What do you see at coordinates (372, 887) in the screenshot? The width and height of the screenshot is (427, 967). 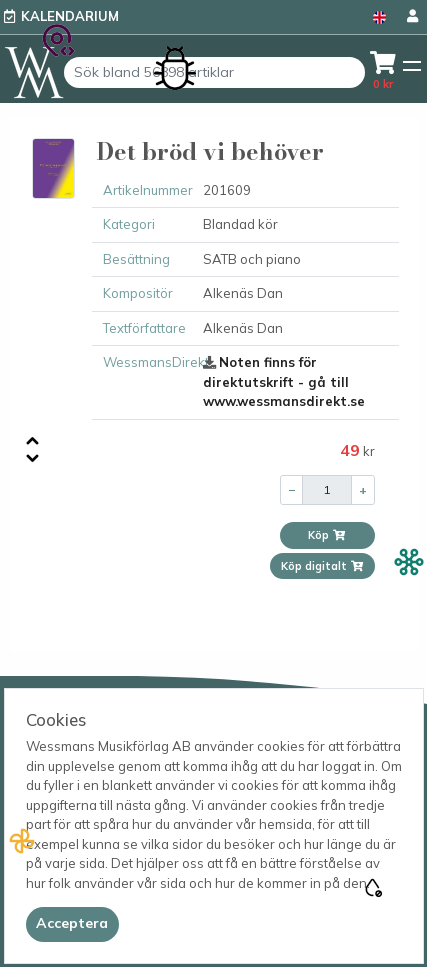 I see `disable water or liquid-related feature` at bounding box center [372, 887].